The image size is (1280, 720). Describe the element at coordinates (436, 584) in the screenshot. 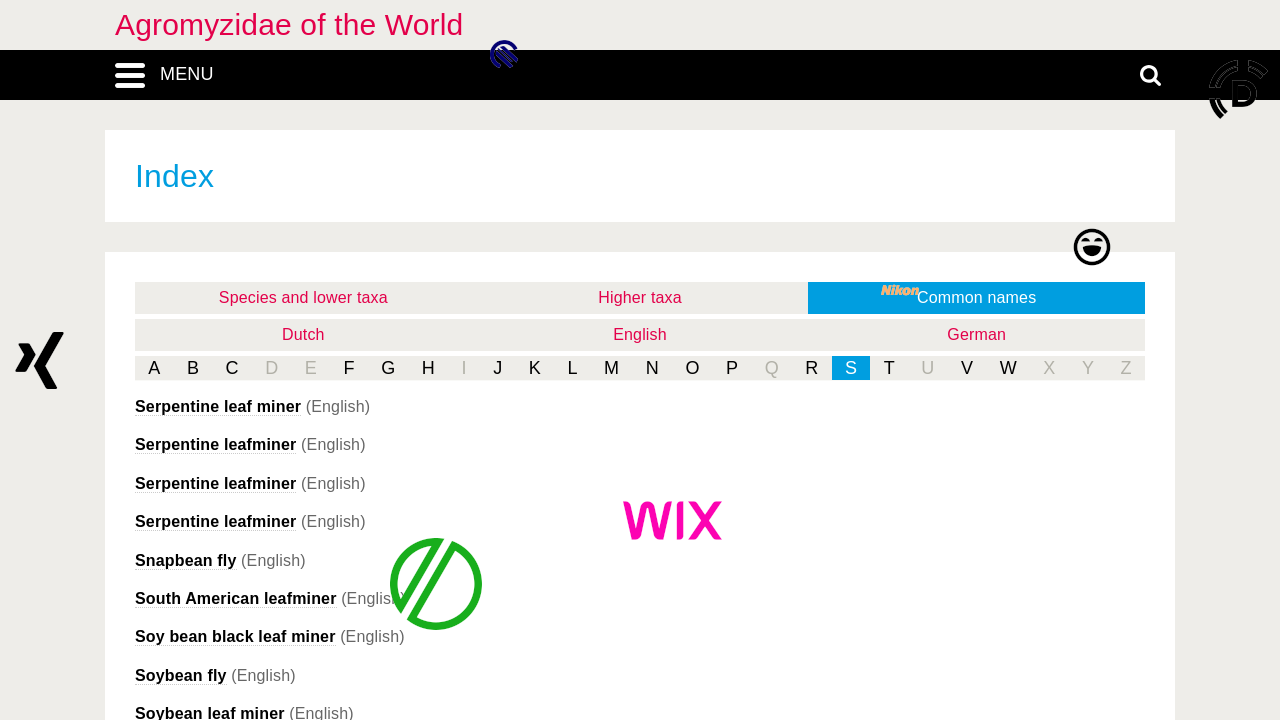

I see `odin programming language logo` at that location.